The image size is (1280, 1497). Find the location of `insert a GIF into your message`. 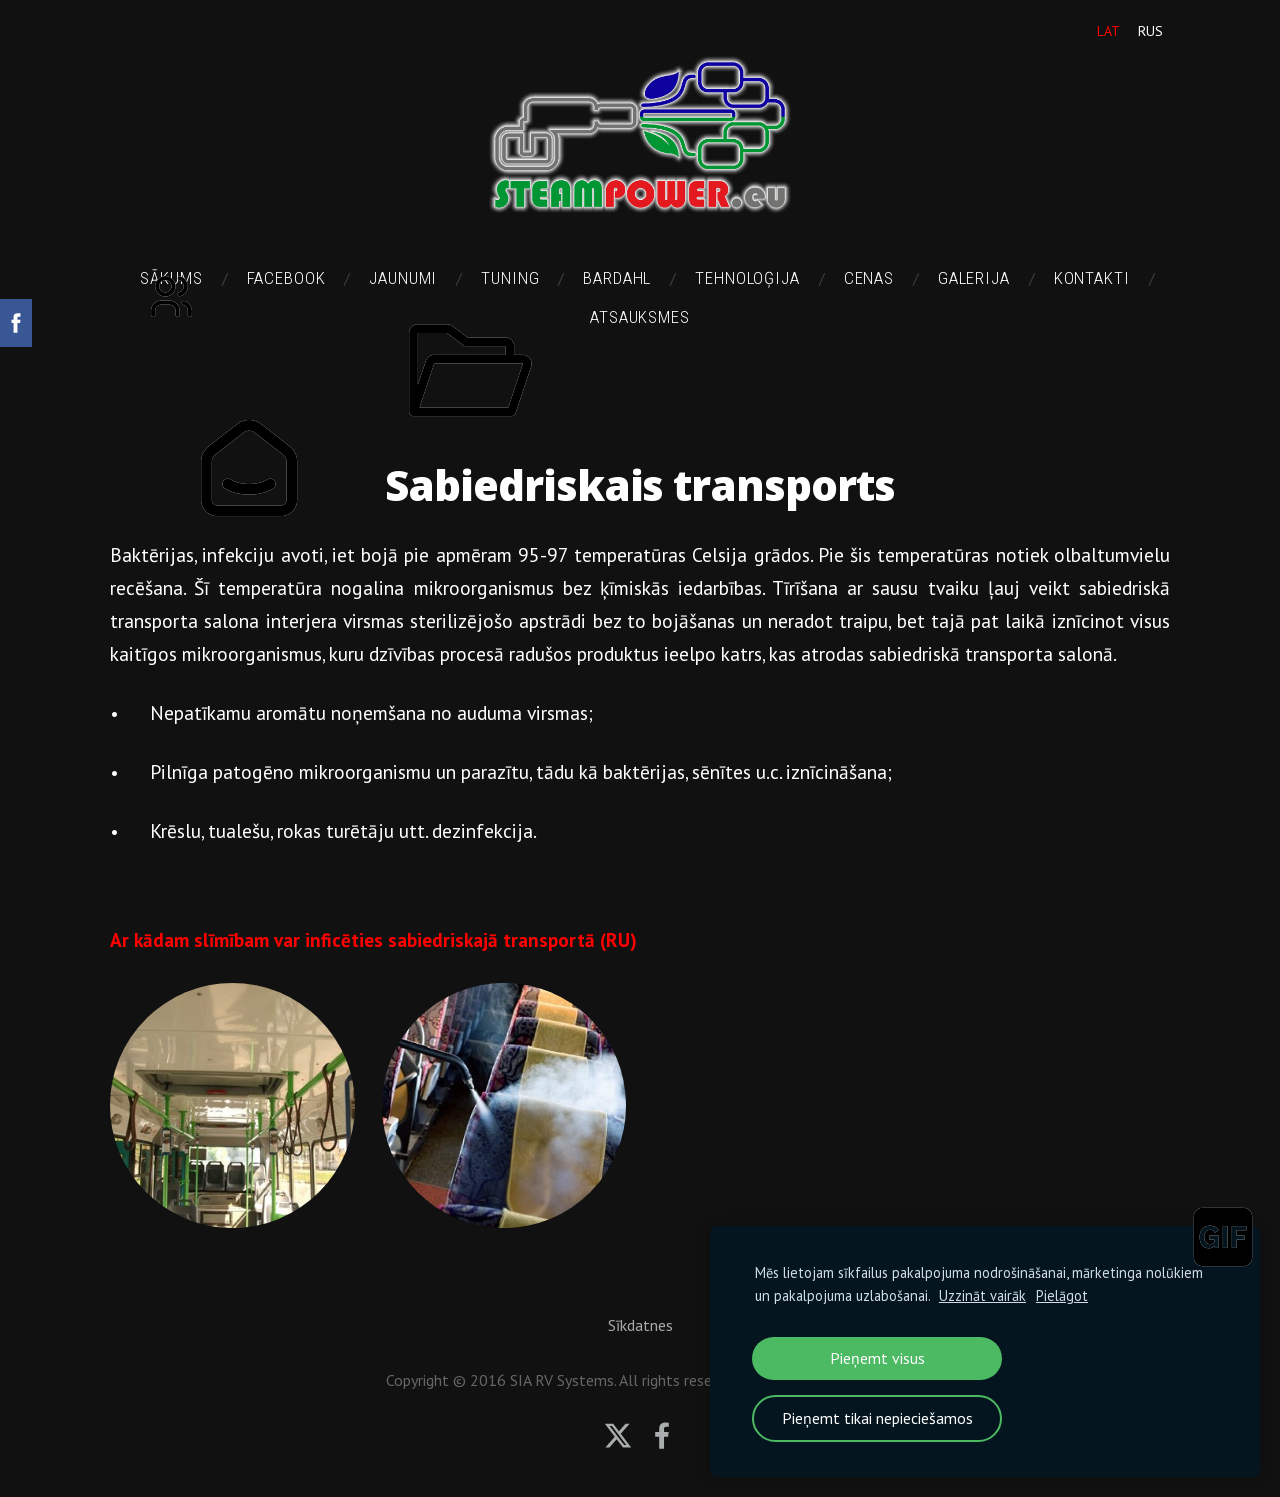

insert a GIF into your message is located at coordinates (1223, 1237).